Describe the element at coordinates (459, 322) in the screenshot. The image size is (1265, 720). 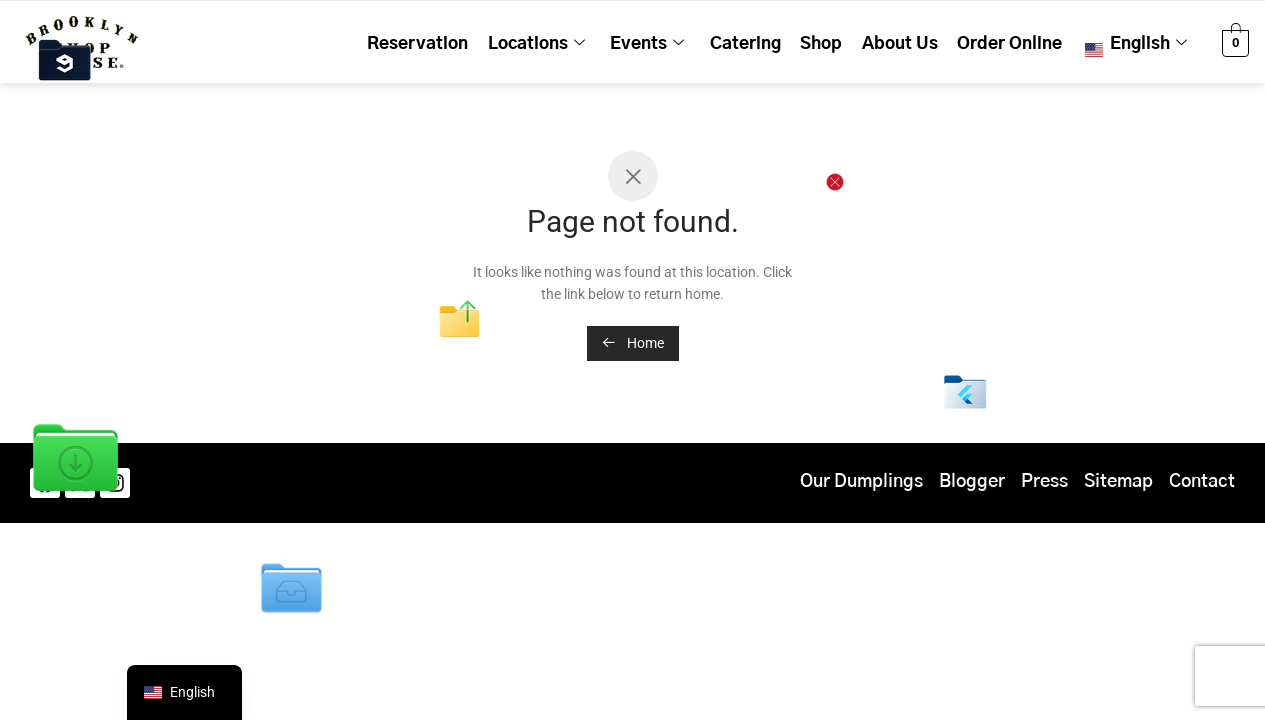
I see `upload files to a location-based folder` at that location.